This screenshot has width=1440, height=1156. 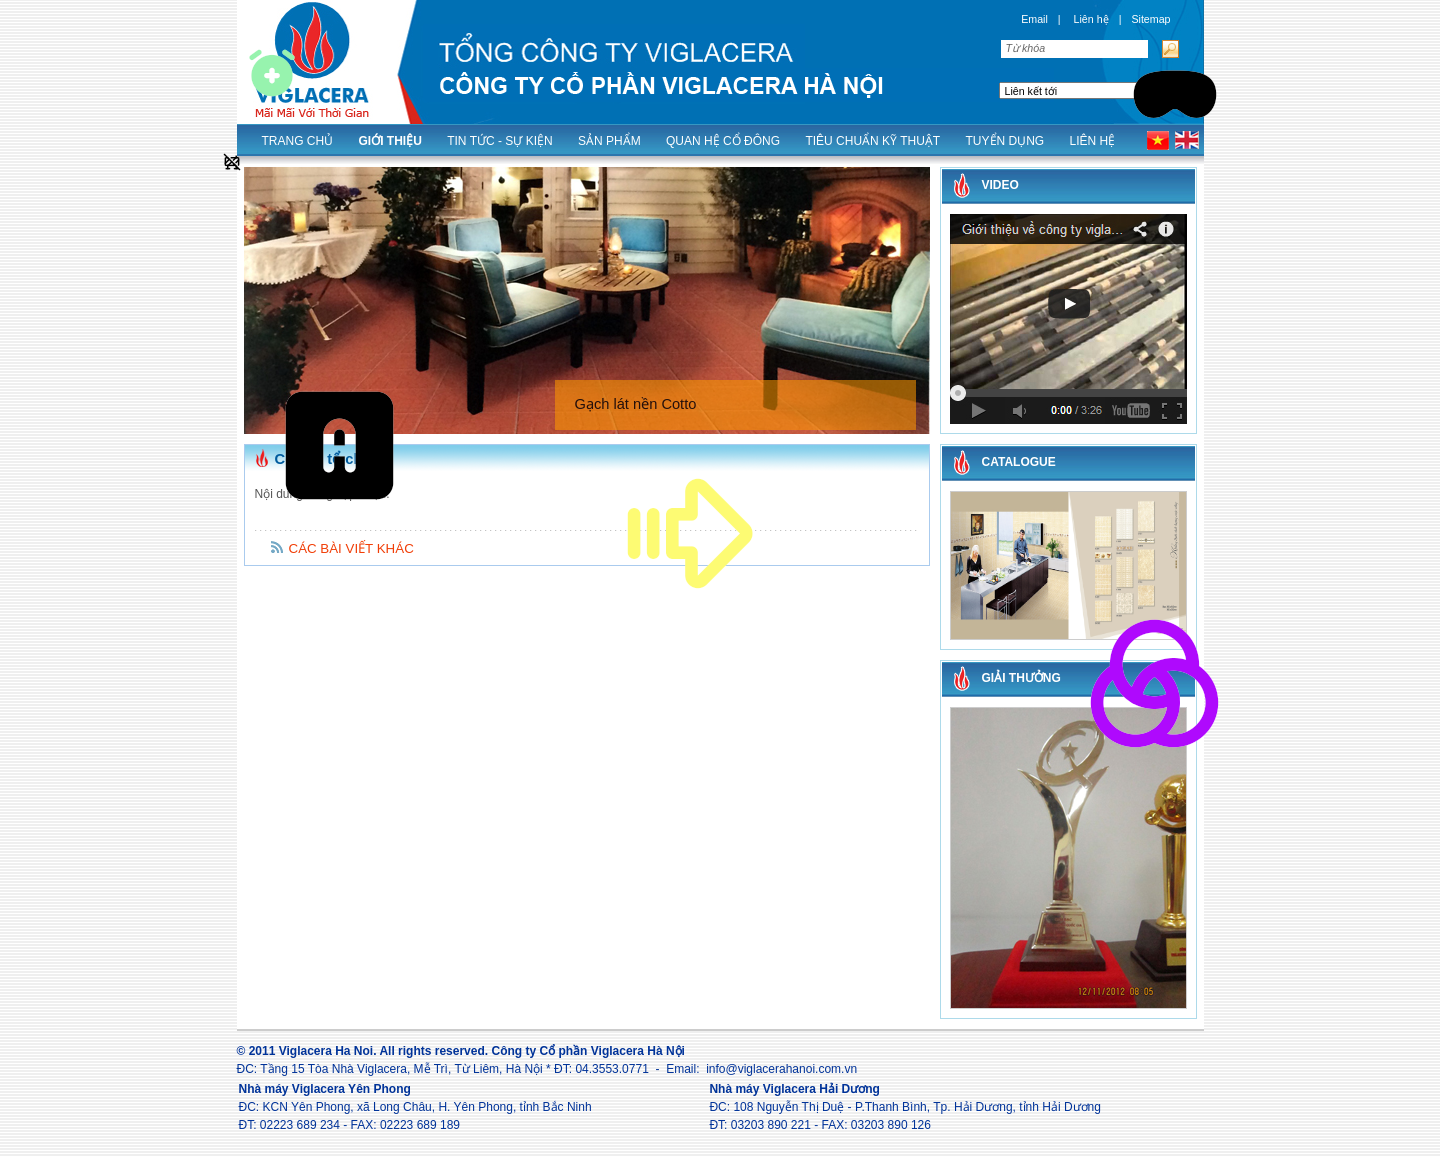 What do you see at coordinates (272, 73) in the screenshot?
I see `add a new alarm` at bounding box center [272, 73].